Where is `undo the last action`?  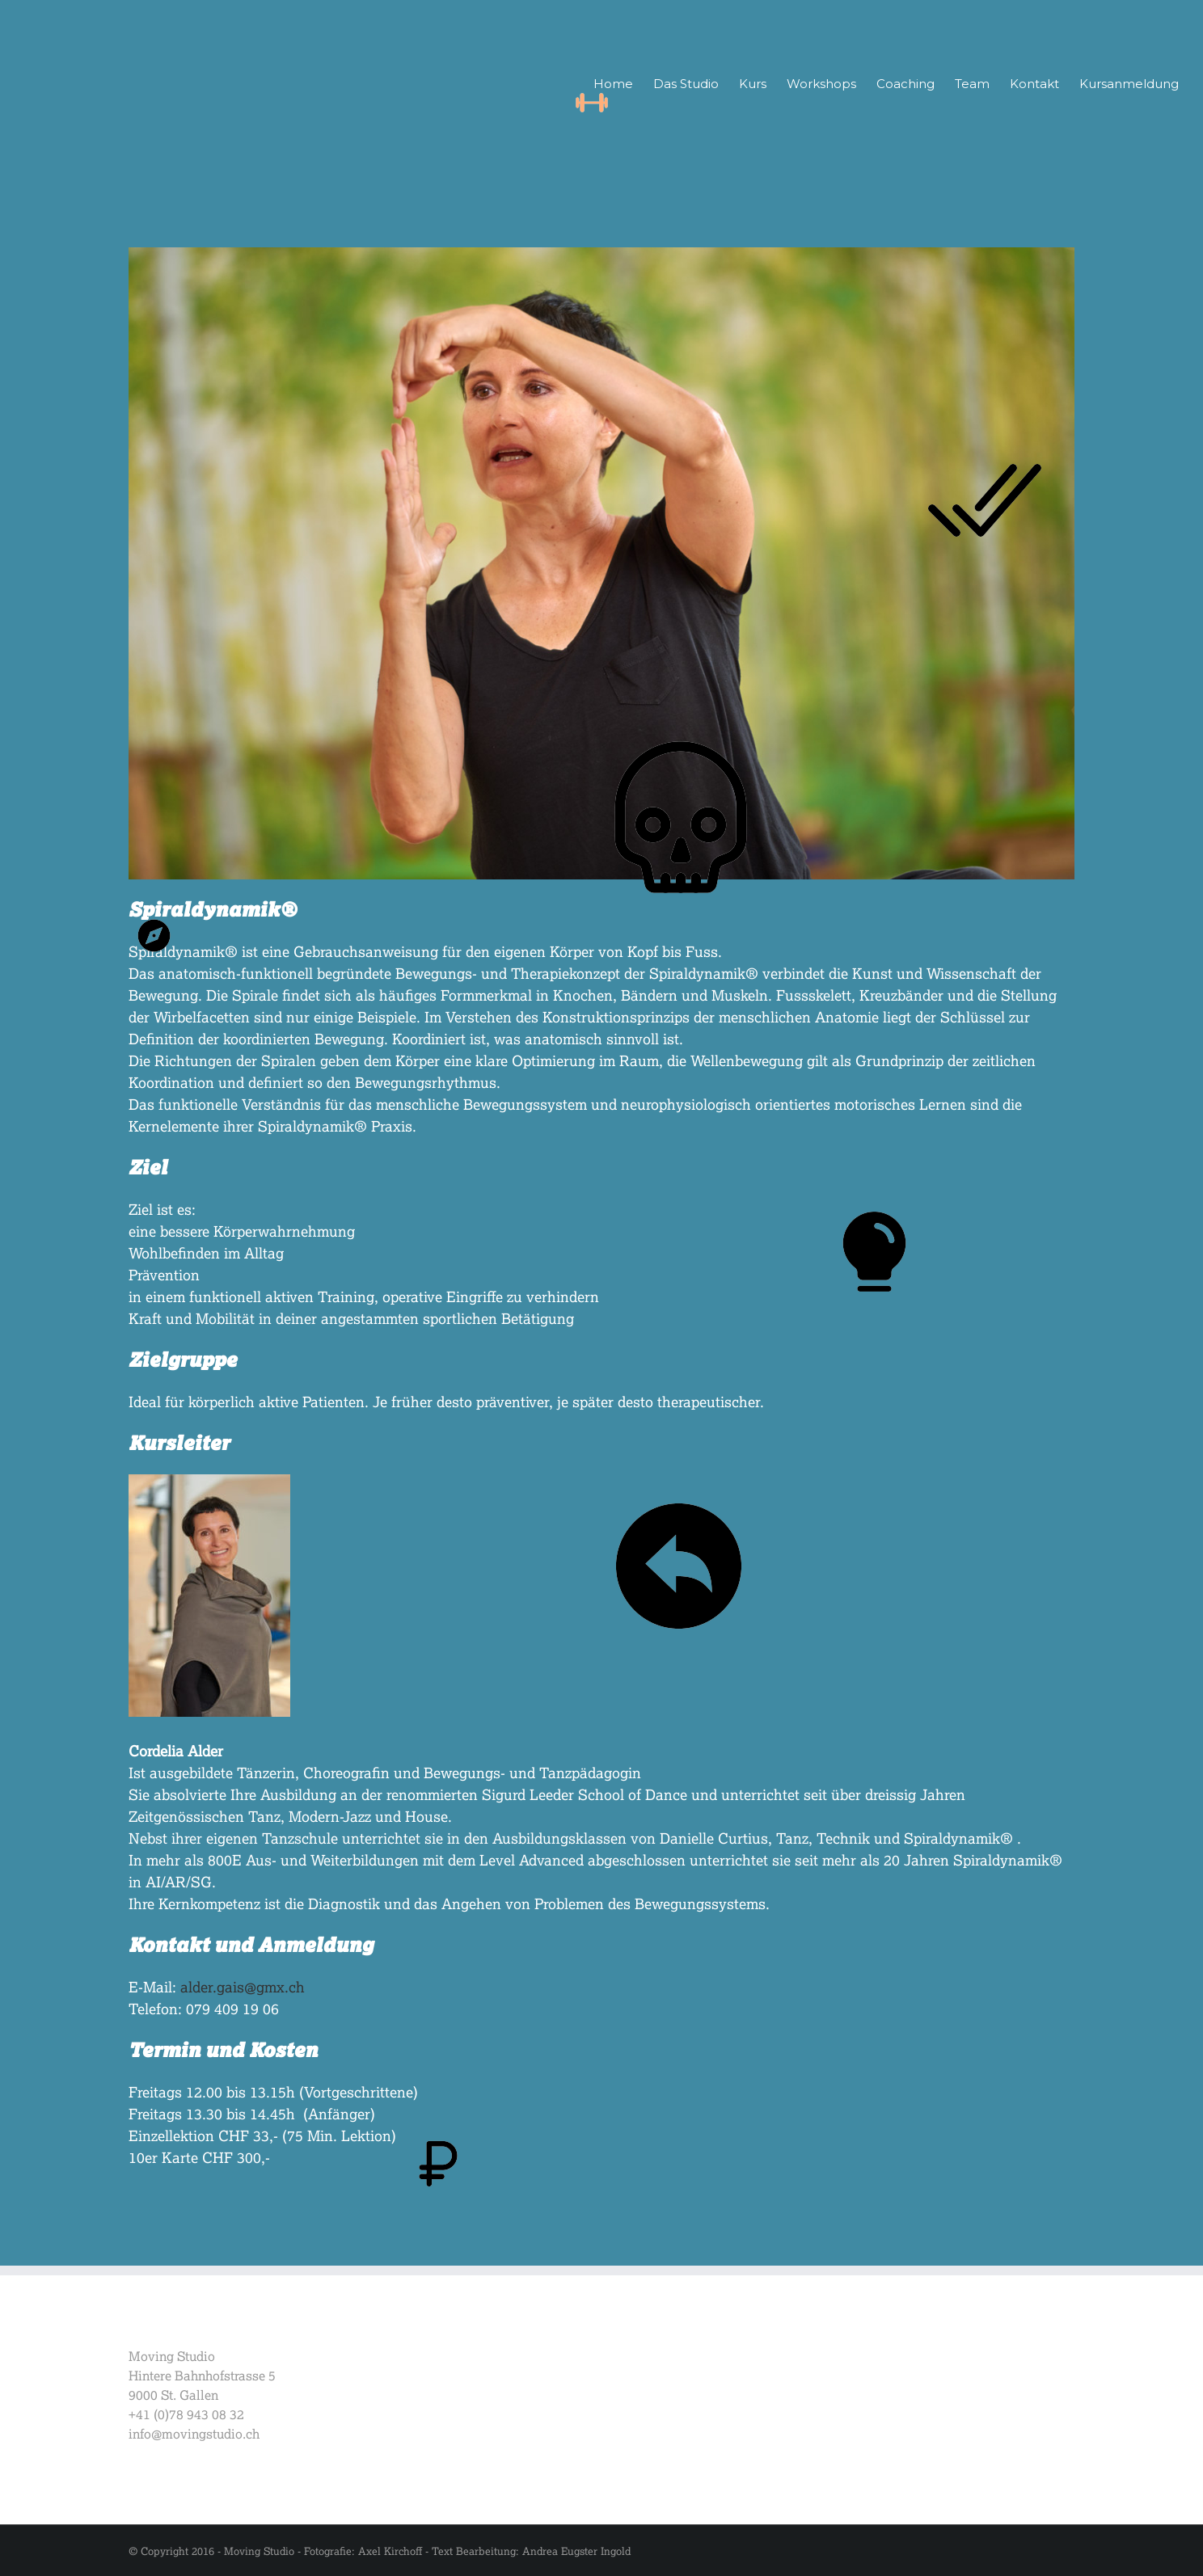 undo the last action is located at coordinates (678, 1566).